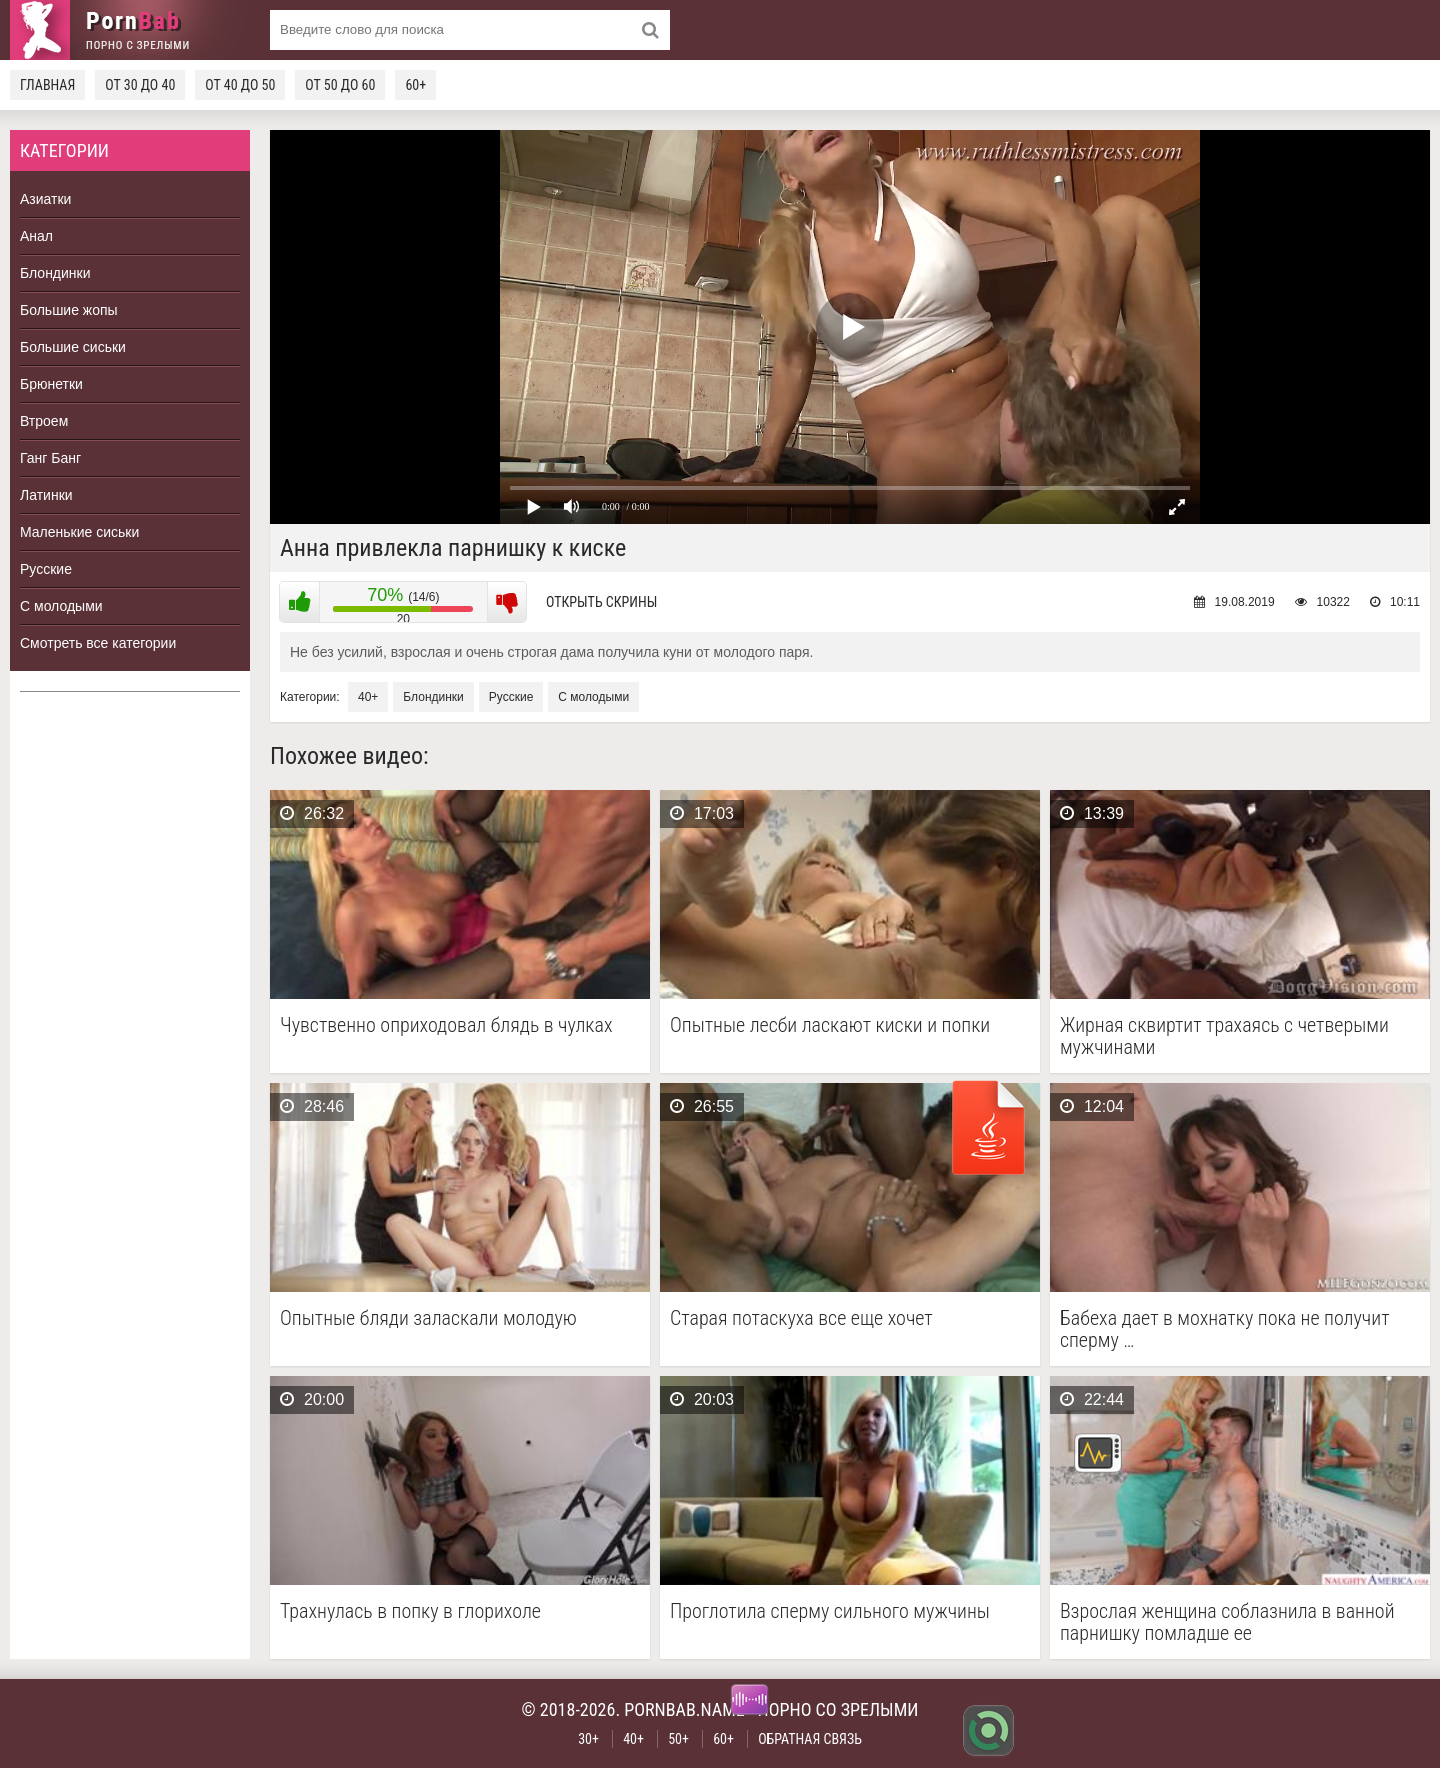 The image size is (1440, 1768). Describe the element at coordinates (1098, 1453) in the screenshot. I see `open system monitor application` at that location.